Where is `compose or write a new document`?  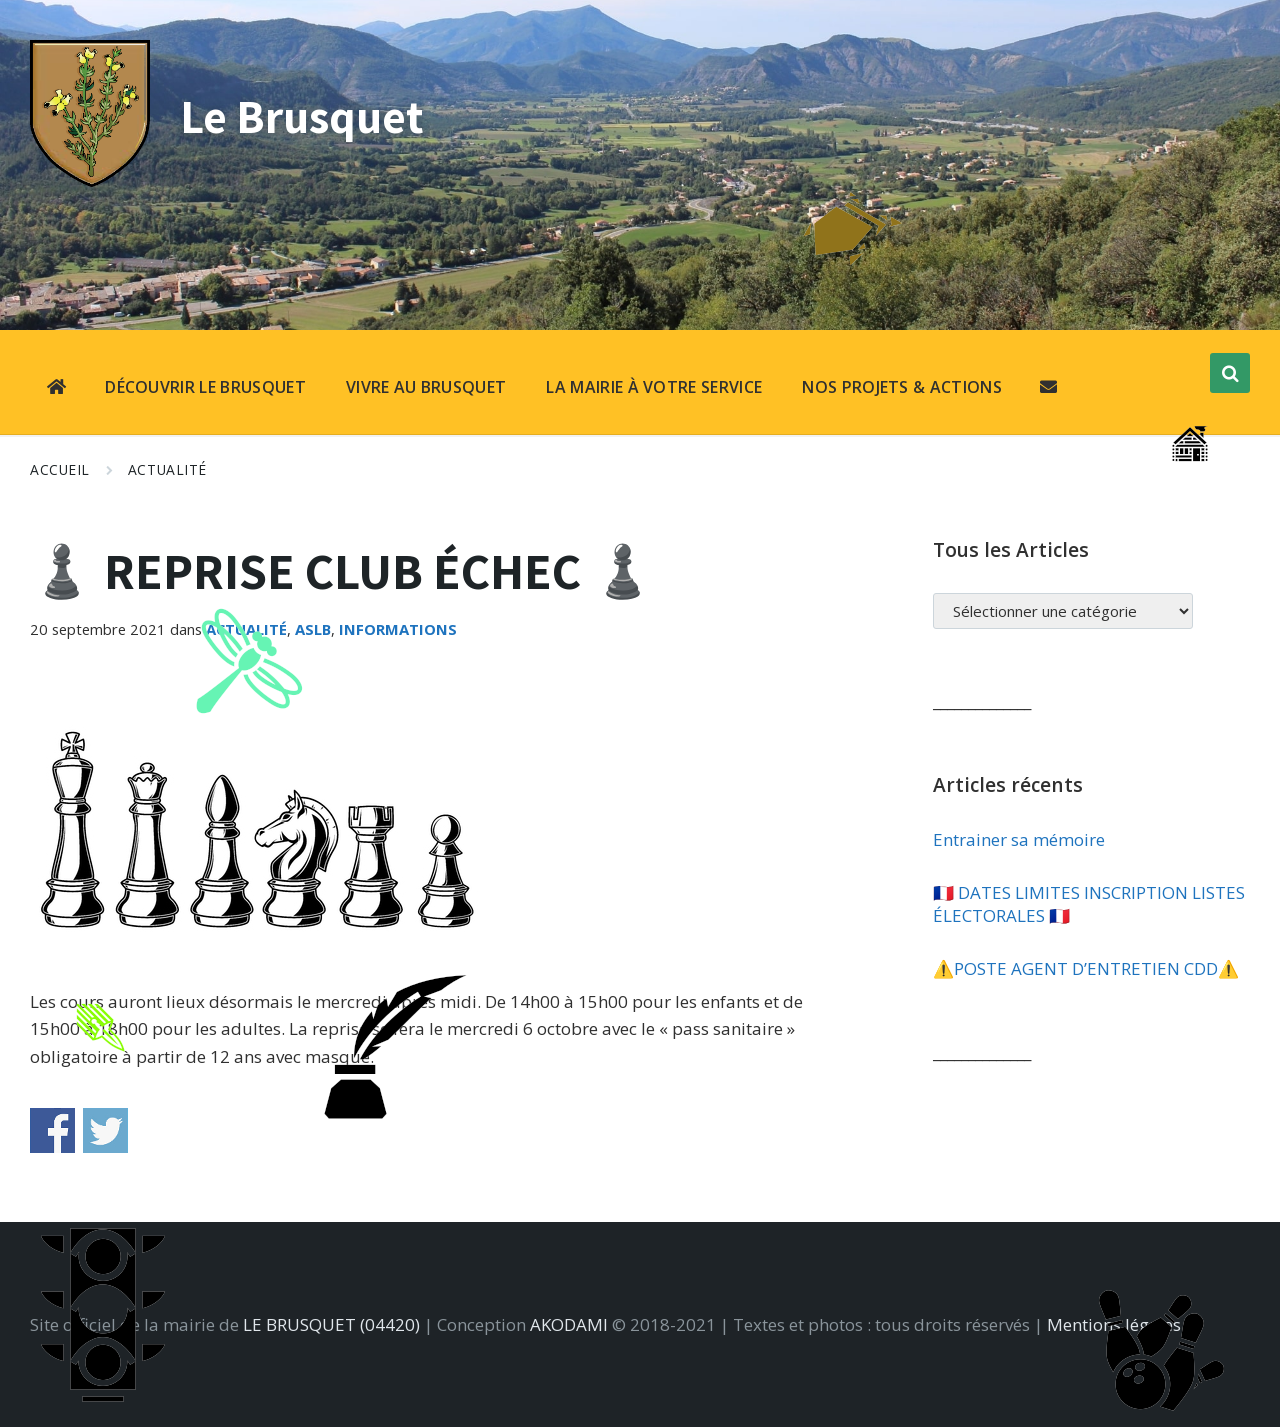 compose or write a new document is located at coordinates (394, 1048).